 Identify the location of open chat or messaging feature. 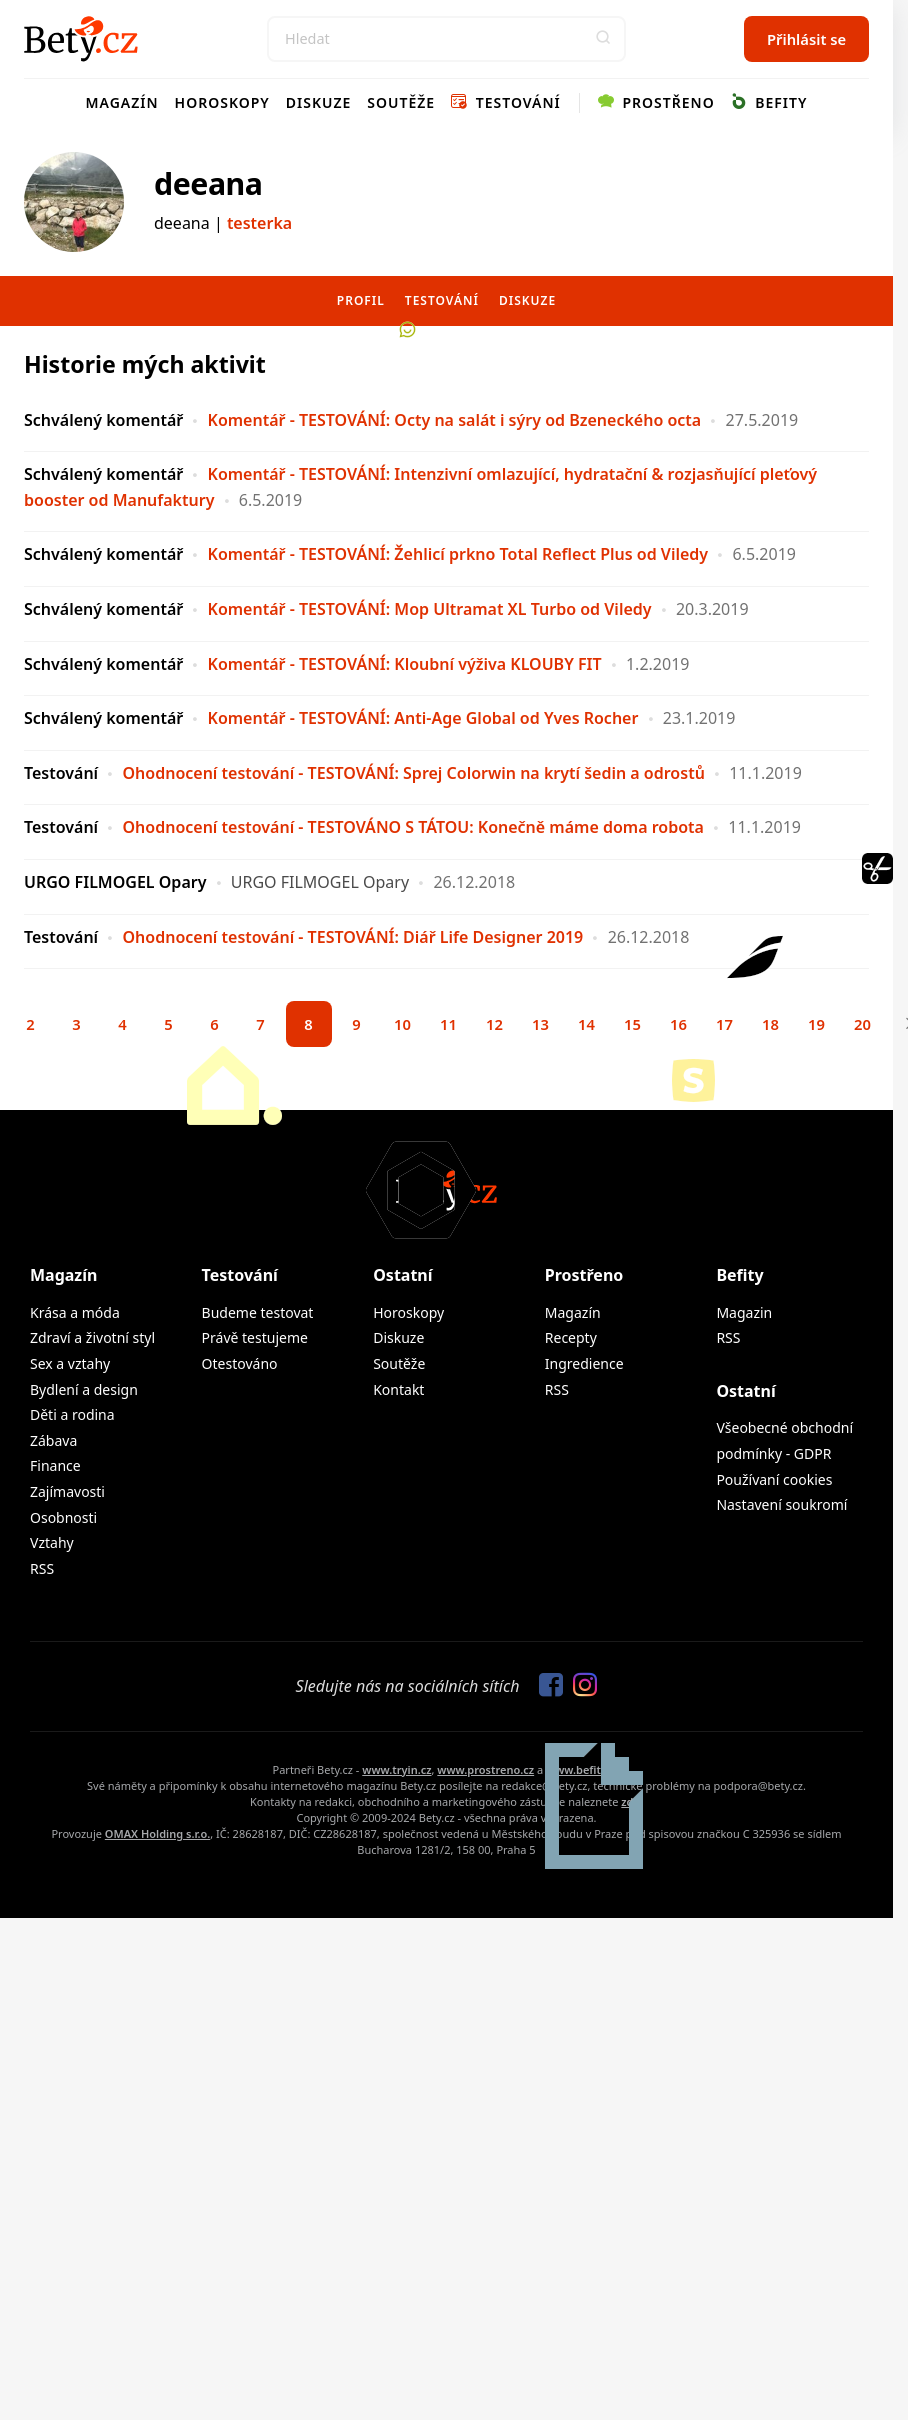
(407, 329).